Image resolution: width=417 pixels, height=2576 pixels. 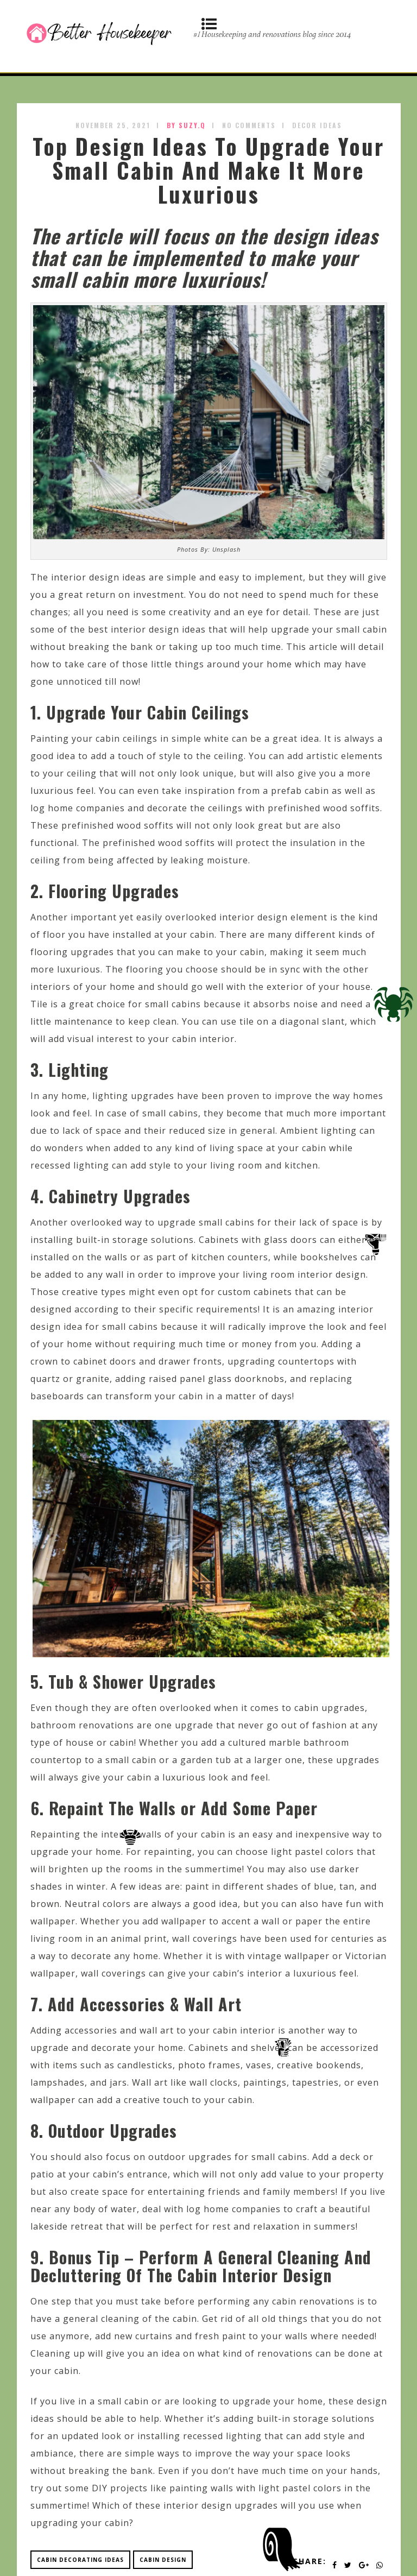 What do you see at coordinates (283, 2047) in the screenshot?
I see `make a purchase or payment` at bounding box center [283, 2047].